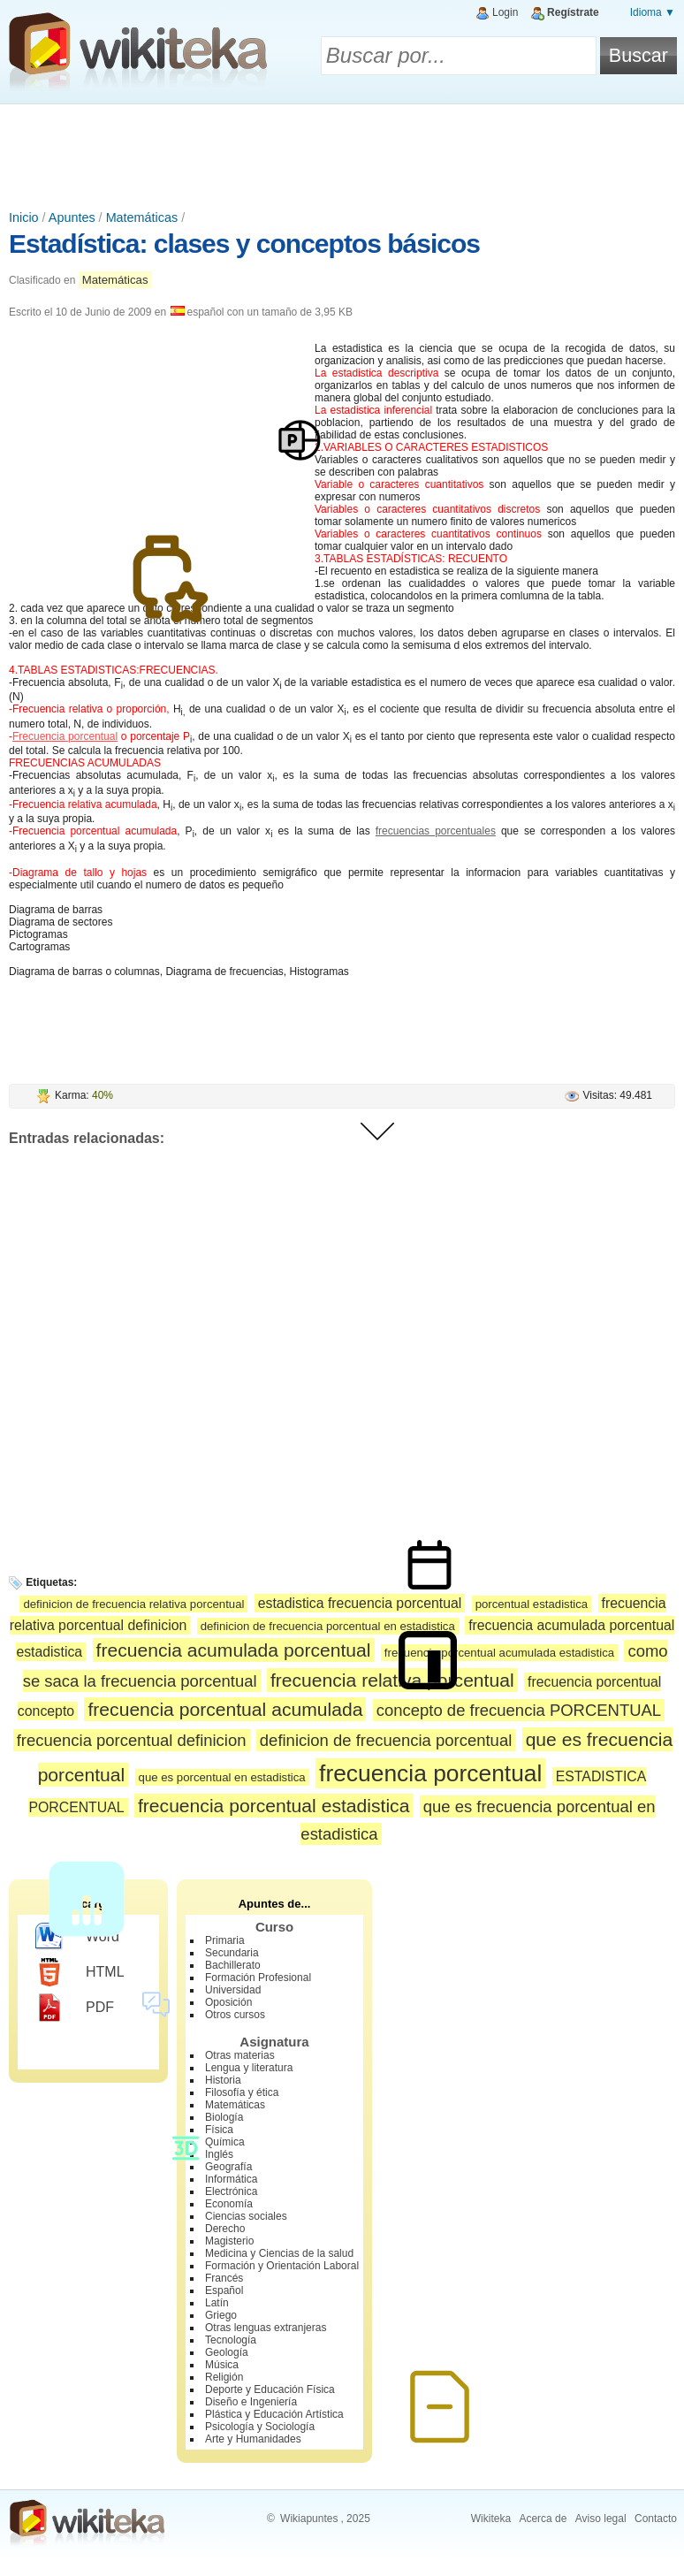 The width and height of the screenshot is (684, 2576). Describe the element at coordinates (156, 2004) in the screenshot. I see `duplicate an existing discussion thread` at that location.